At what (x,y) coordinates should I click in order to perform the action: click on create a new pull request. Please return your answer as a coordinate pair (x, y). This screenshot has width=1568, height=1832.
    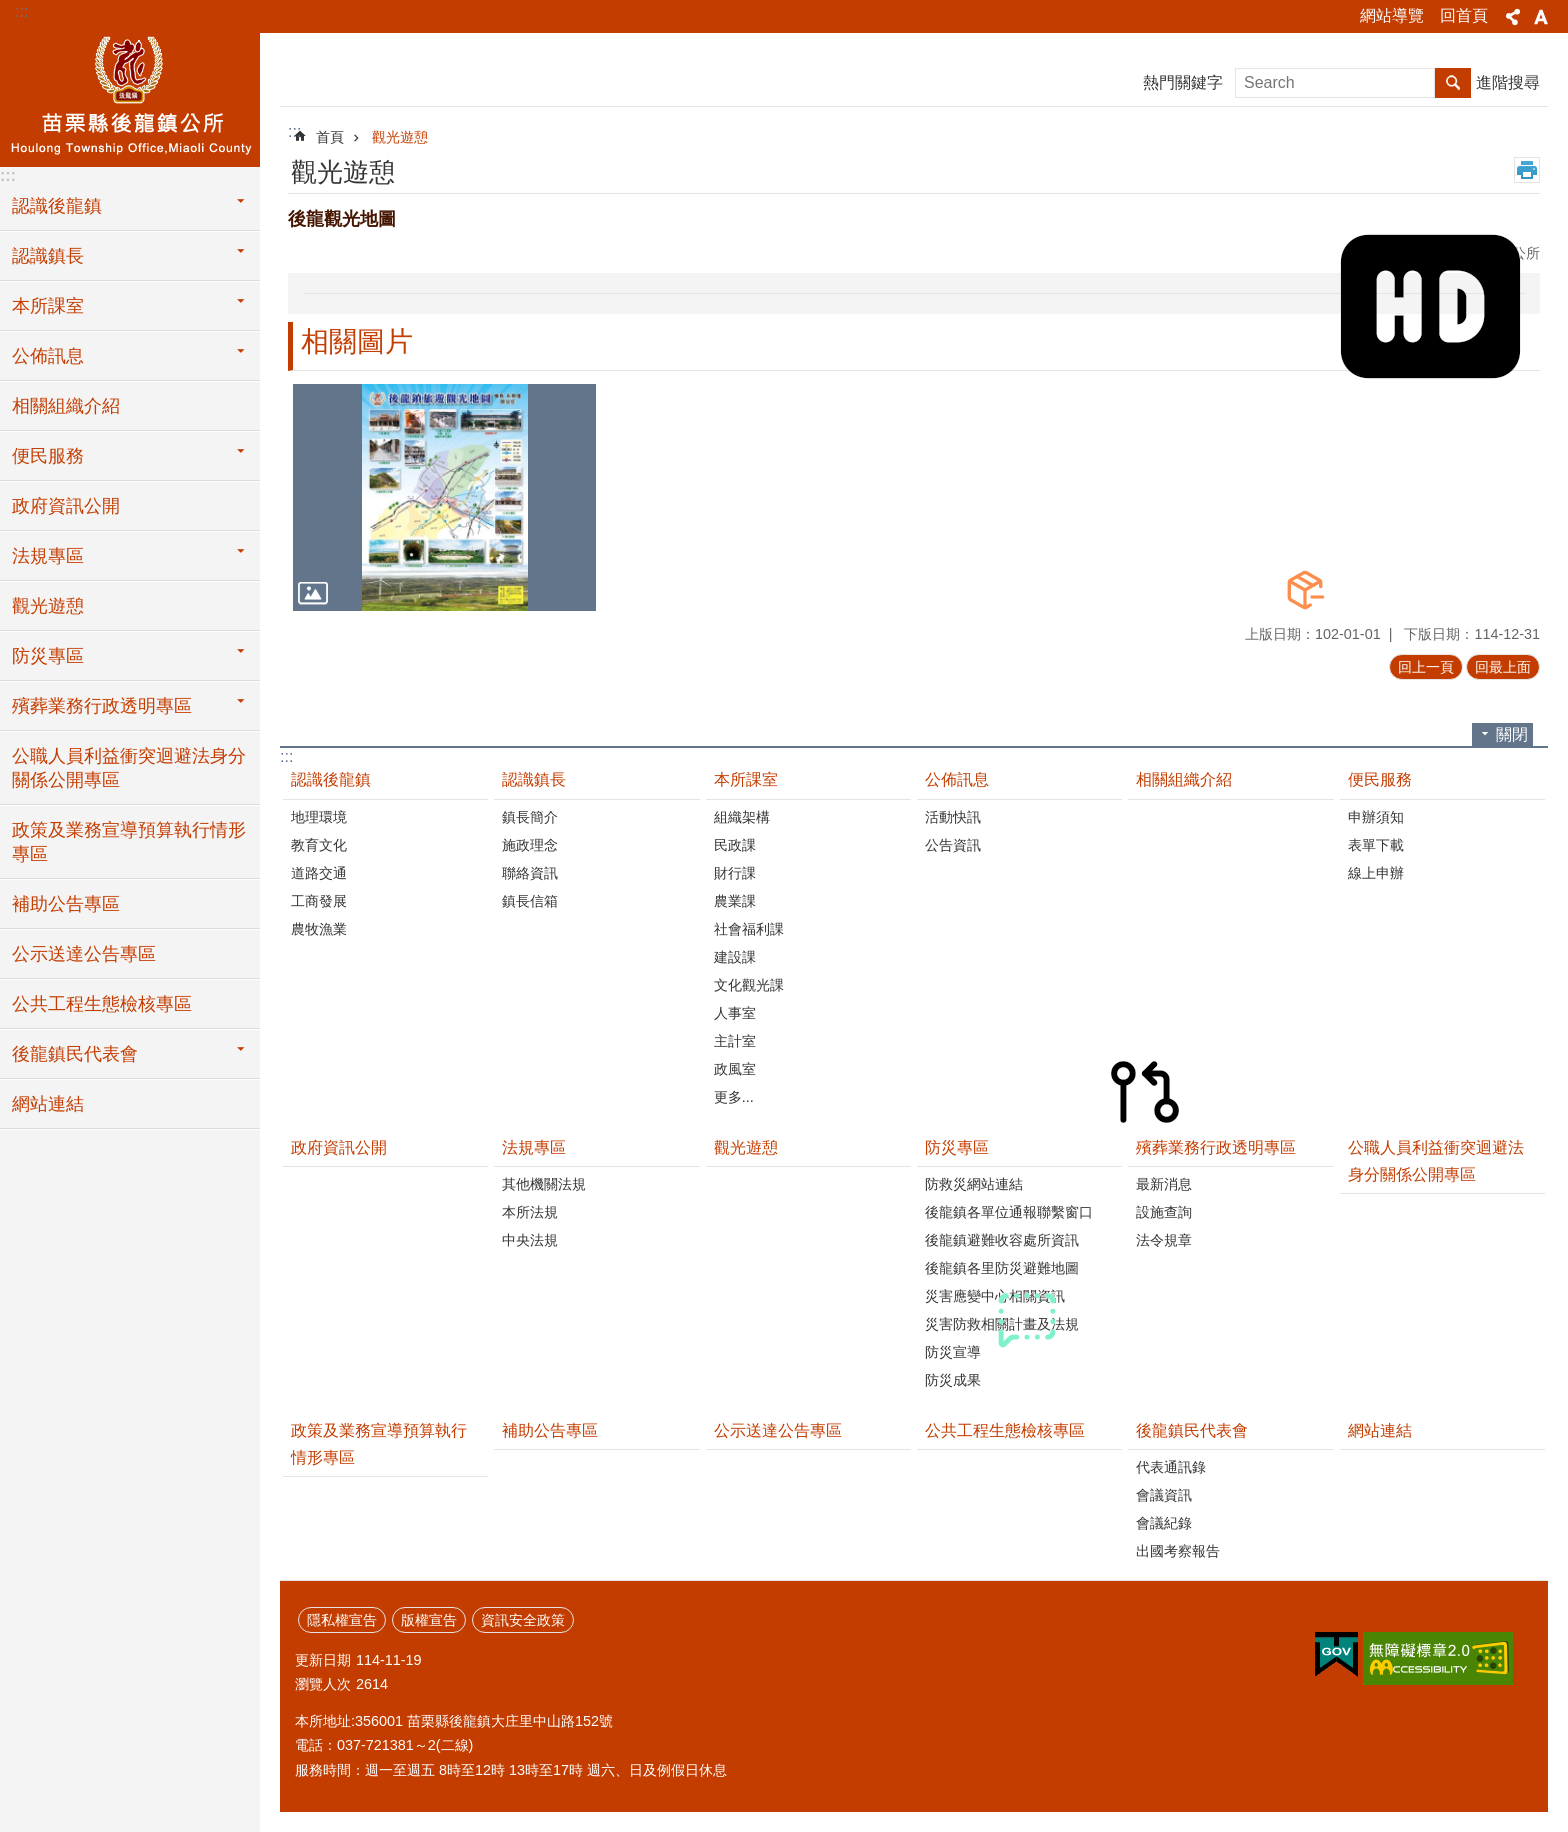
    Looking at the image, I should click on (1145, 1092).